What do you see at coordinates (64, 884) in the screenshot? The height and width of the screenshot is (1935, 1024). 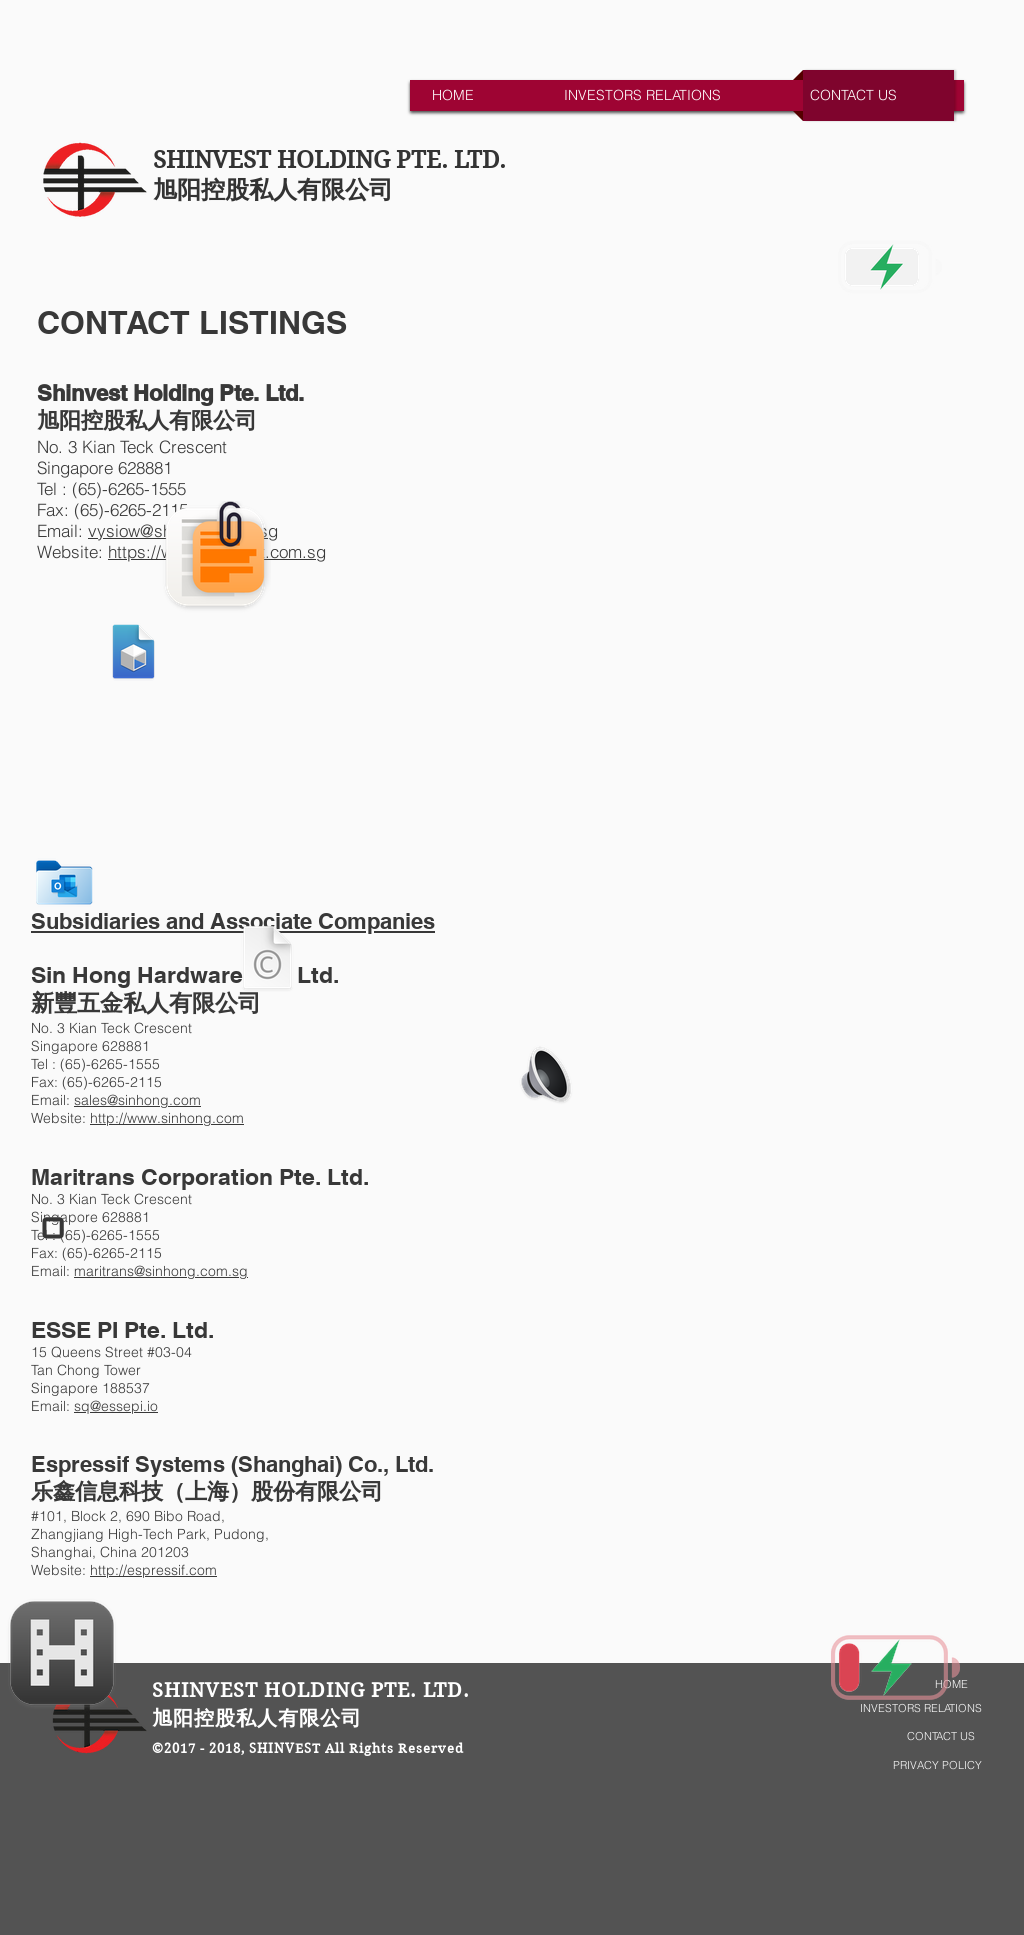 I see `open folder containing microsoft outlook files` at bounding box center [64, 884].